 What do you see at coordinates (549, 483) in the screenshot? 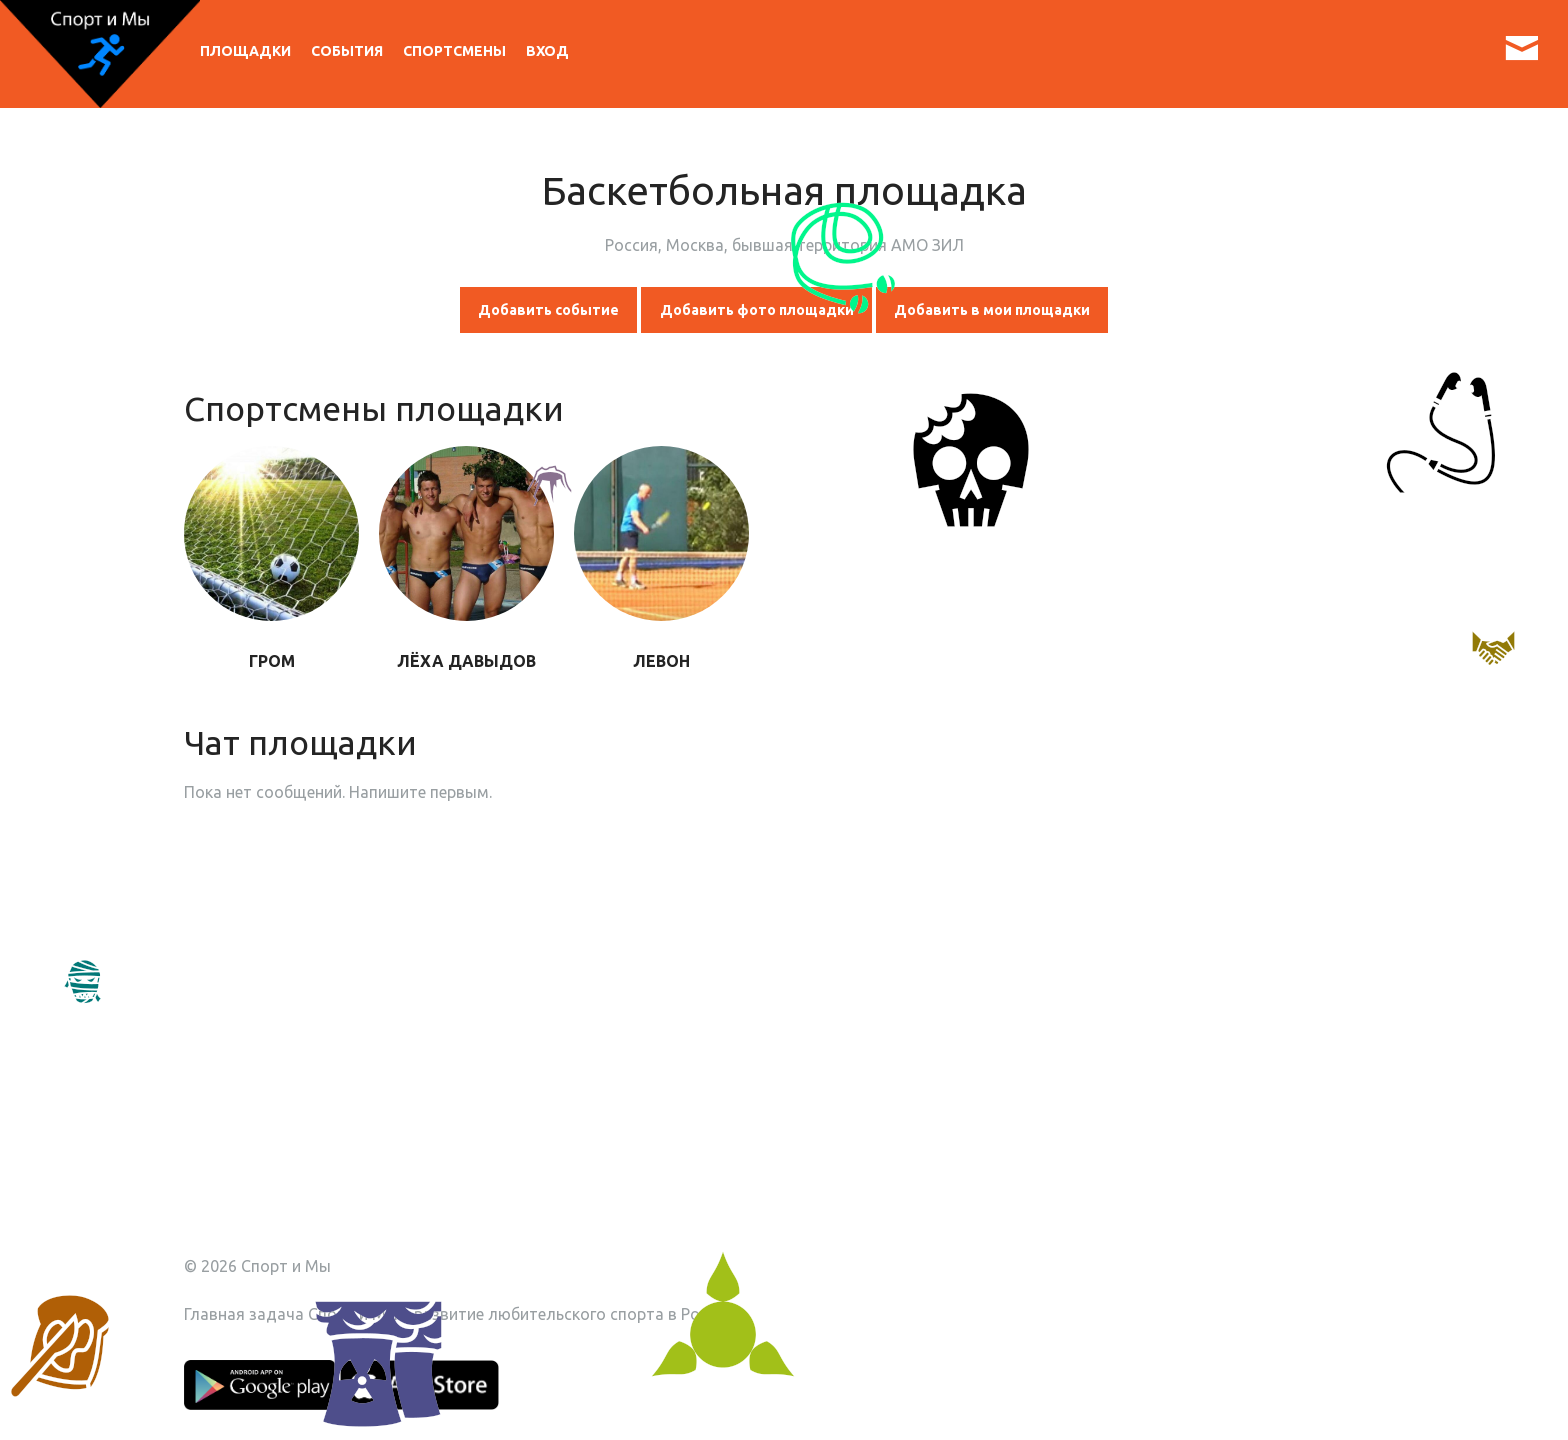
I see `indicates a volcano or volcanic area on a map` at bounding box center [549, 483].